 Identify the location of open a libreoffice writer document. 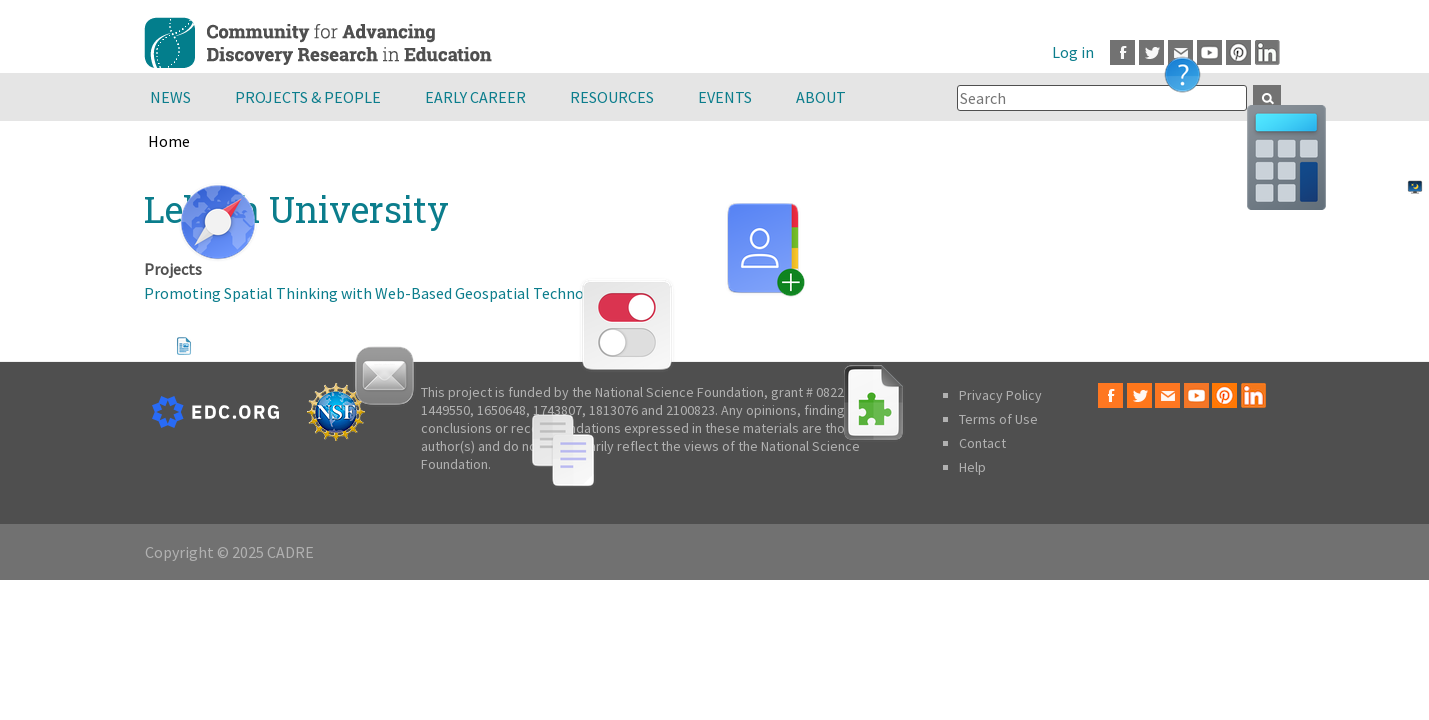
(184, 346).